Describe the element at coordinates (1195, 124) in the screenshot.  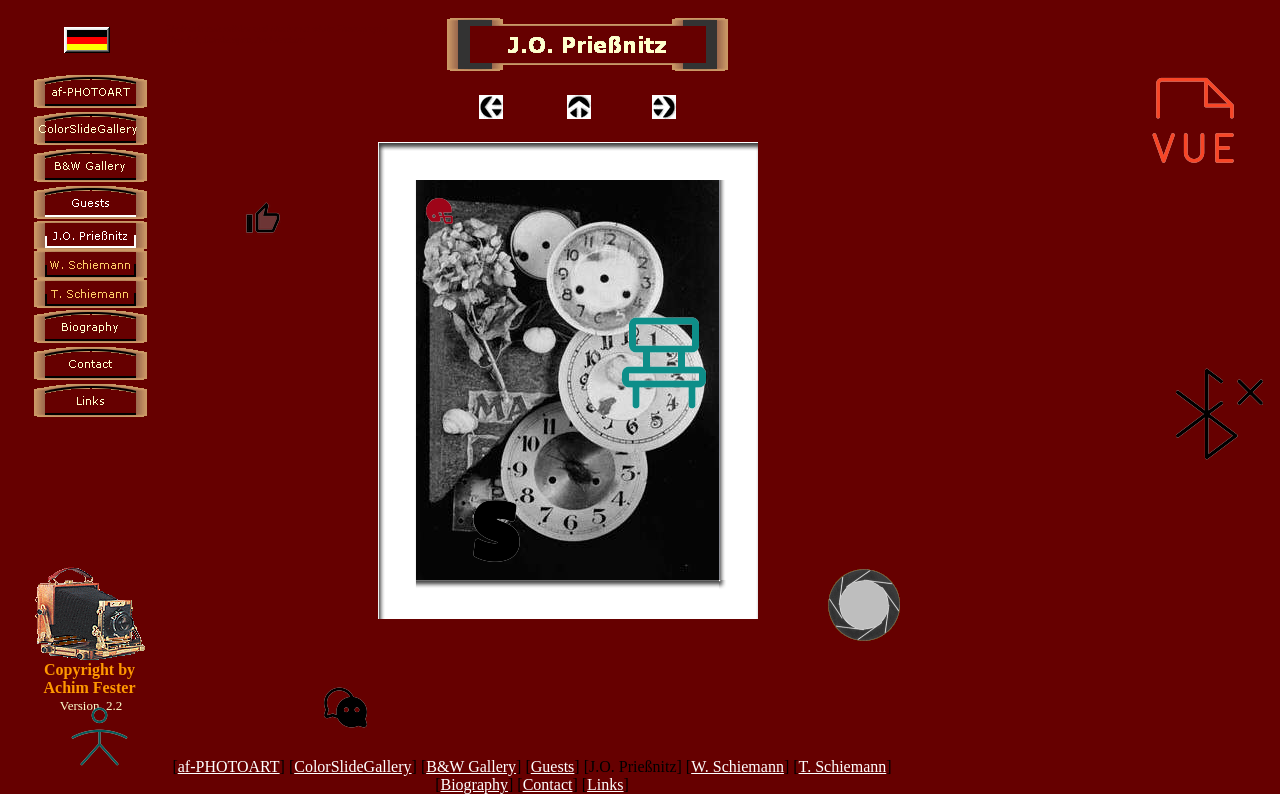
I see `vue.js file type indicator` at that location.